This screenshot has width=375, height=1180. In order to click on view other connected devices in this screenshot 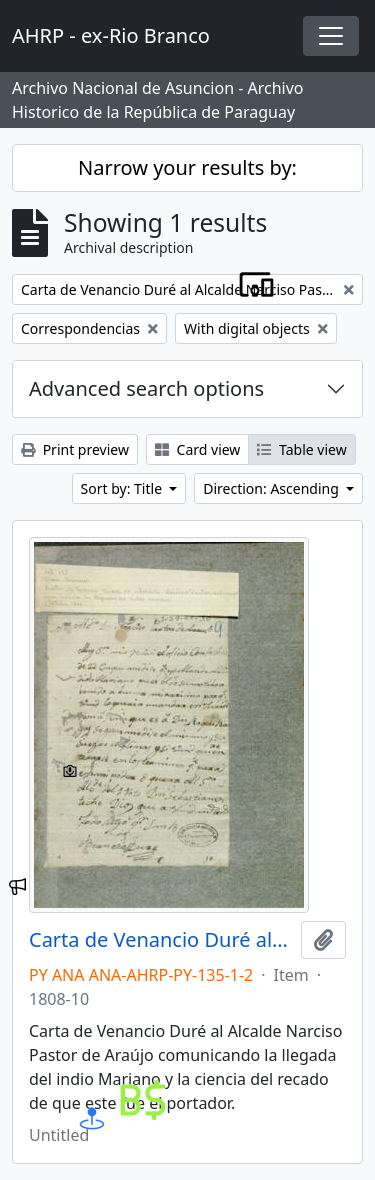, I will do `click(256, 284)`.